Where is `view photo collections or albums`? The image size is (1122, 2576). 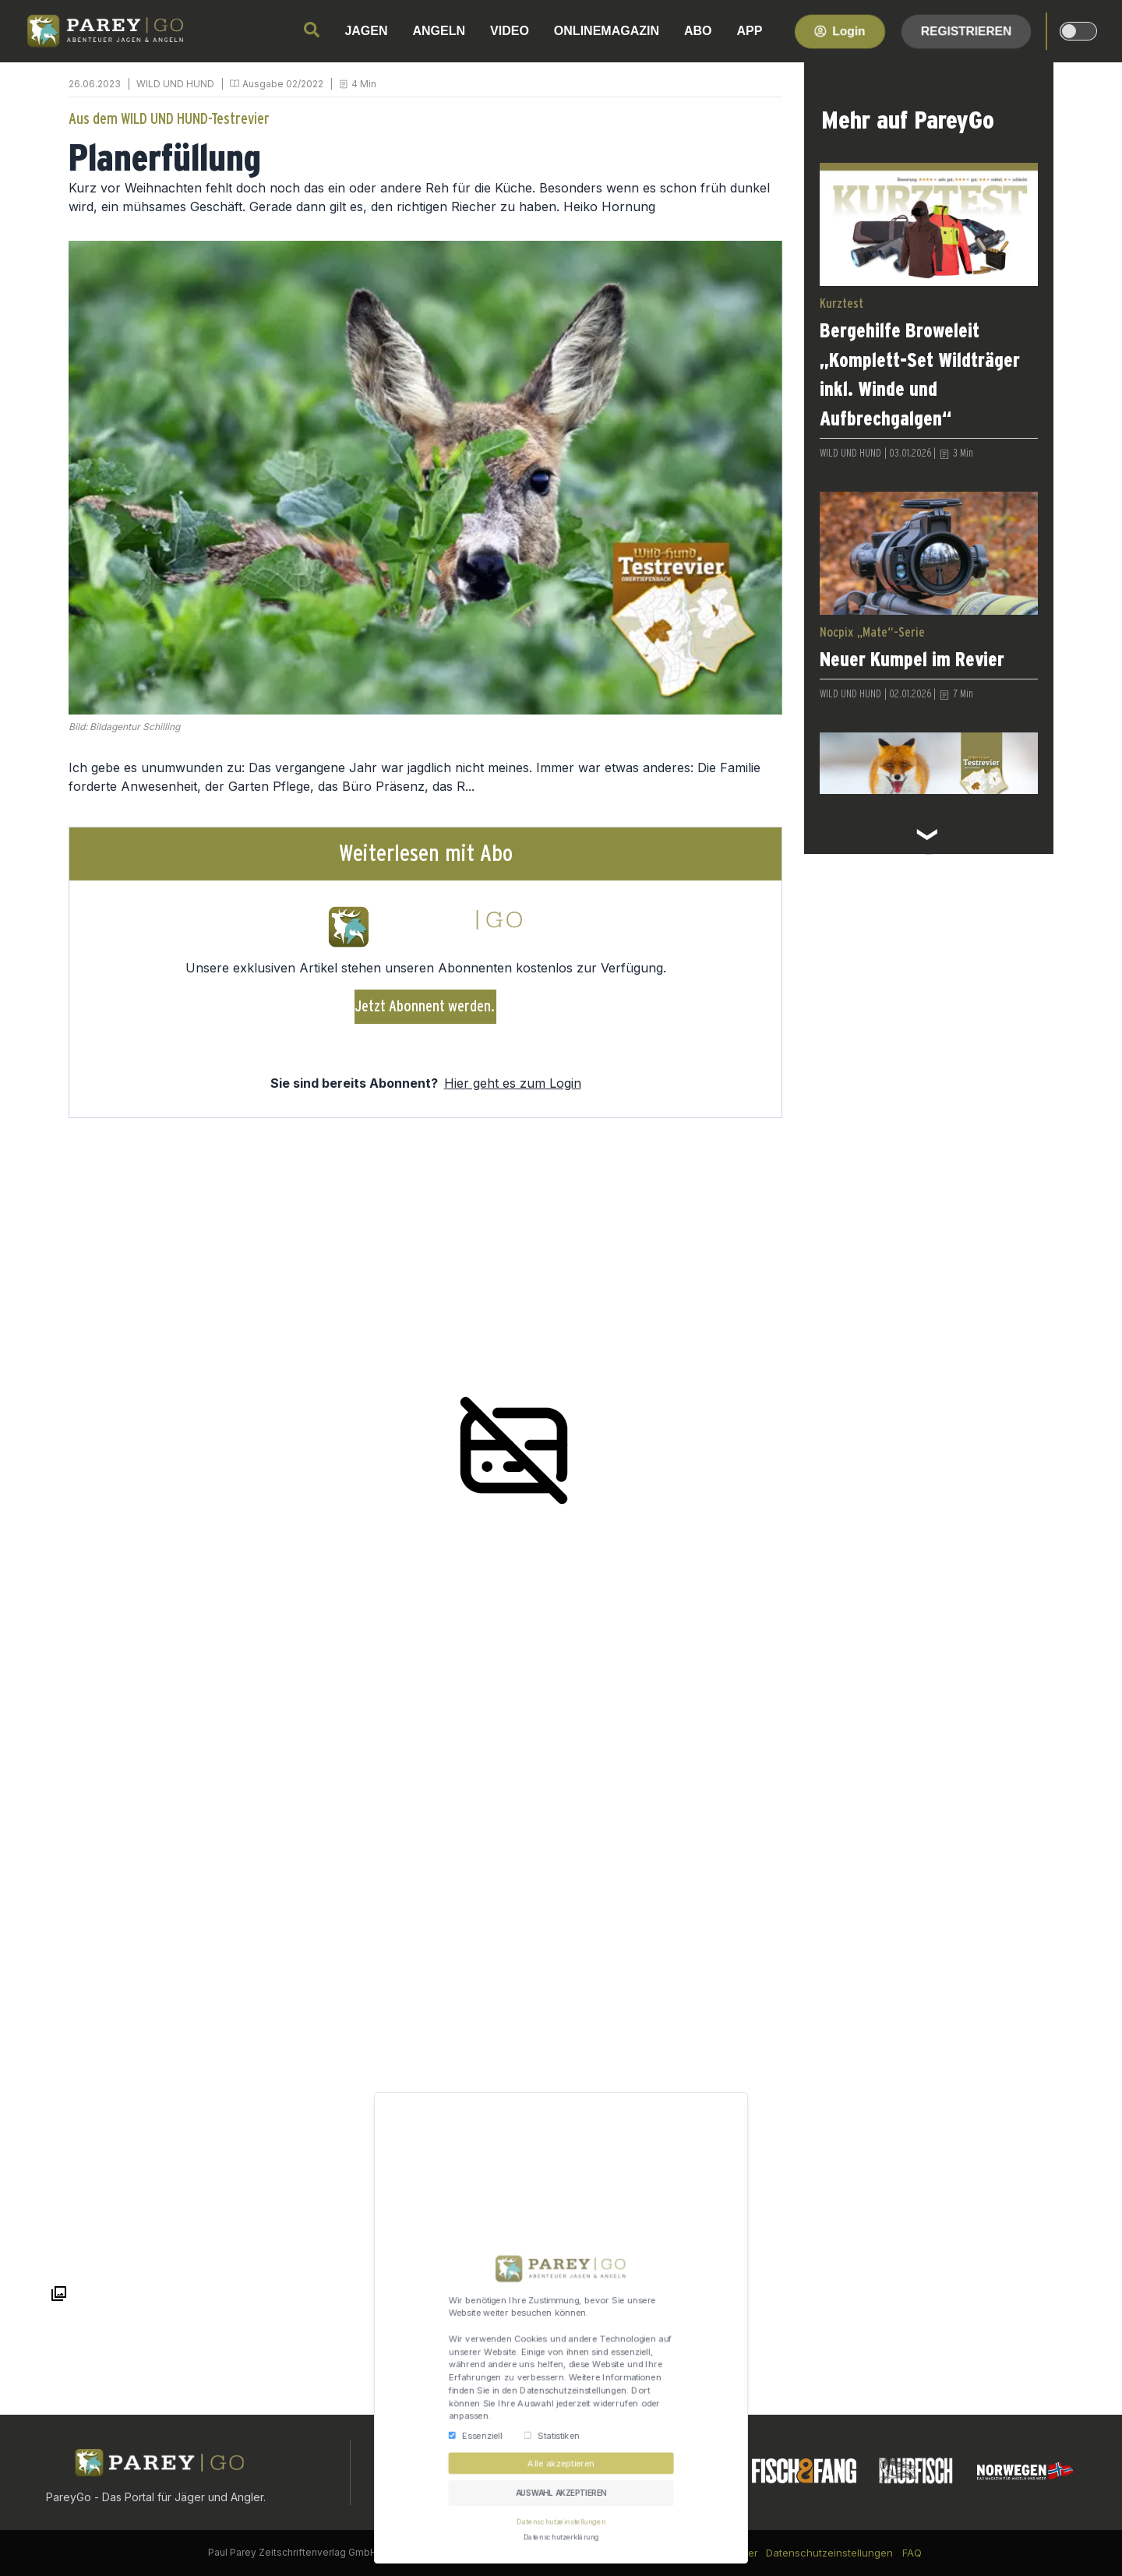 view photo collections or albums is located at coordinates (58, 2293).